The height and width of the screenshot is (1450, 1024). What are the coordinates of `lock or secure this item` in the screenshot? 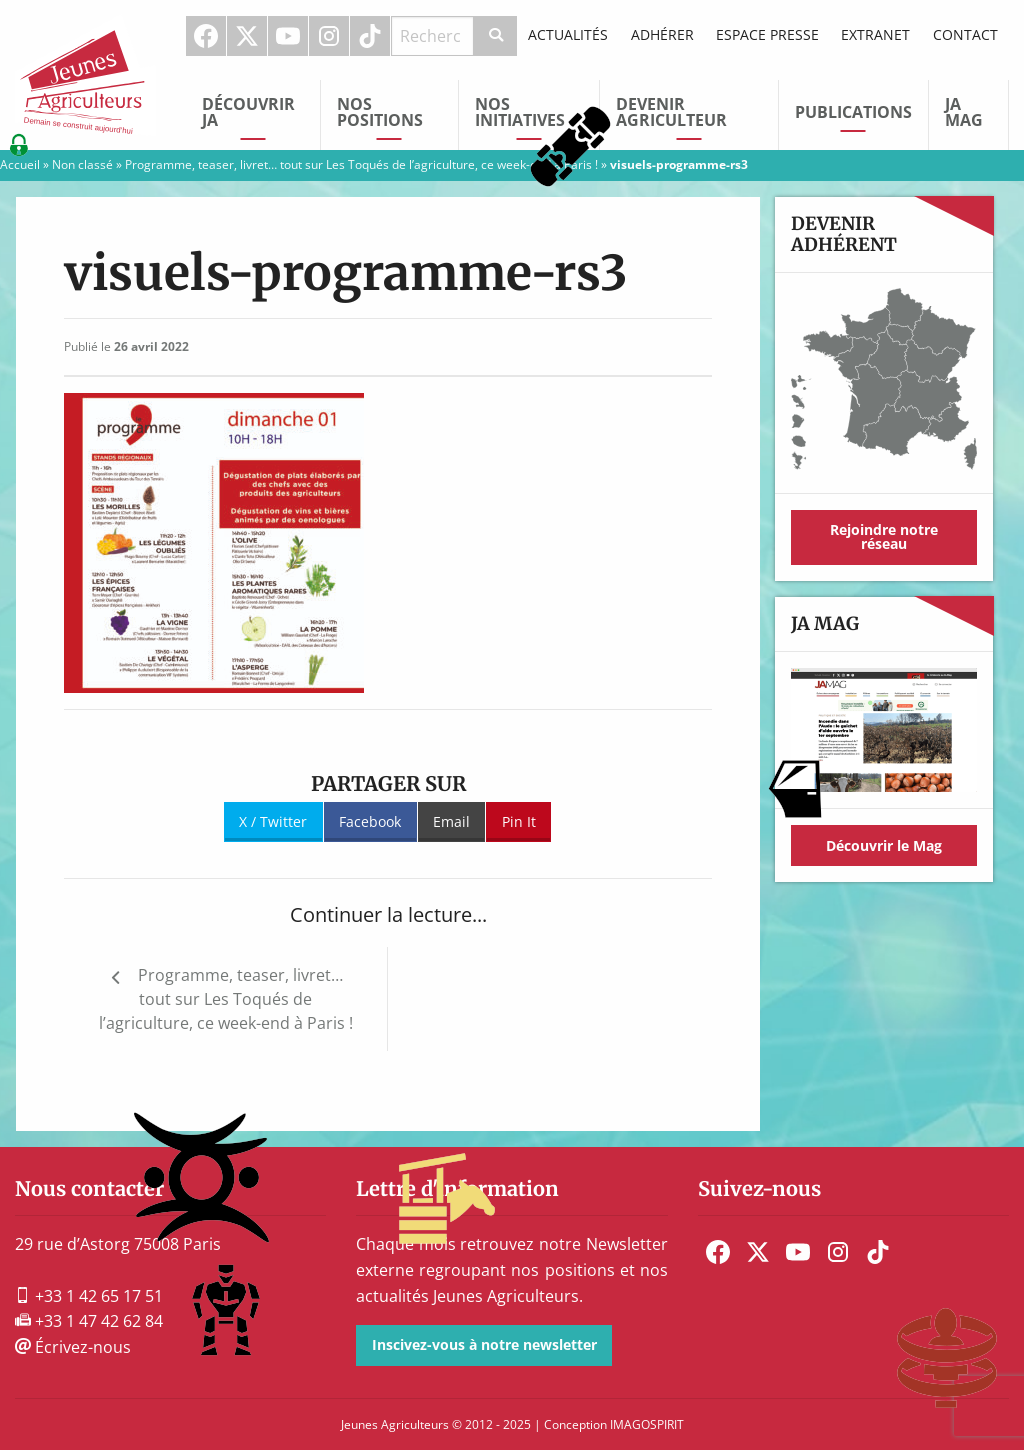 It's located at (19, 145).